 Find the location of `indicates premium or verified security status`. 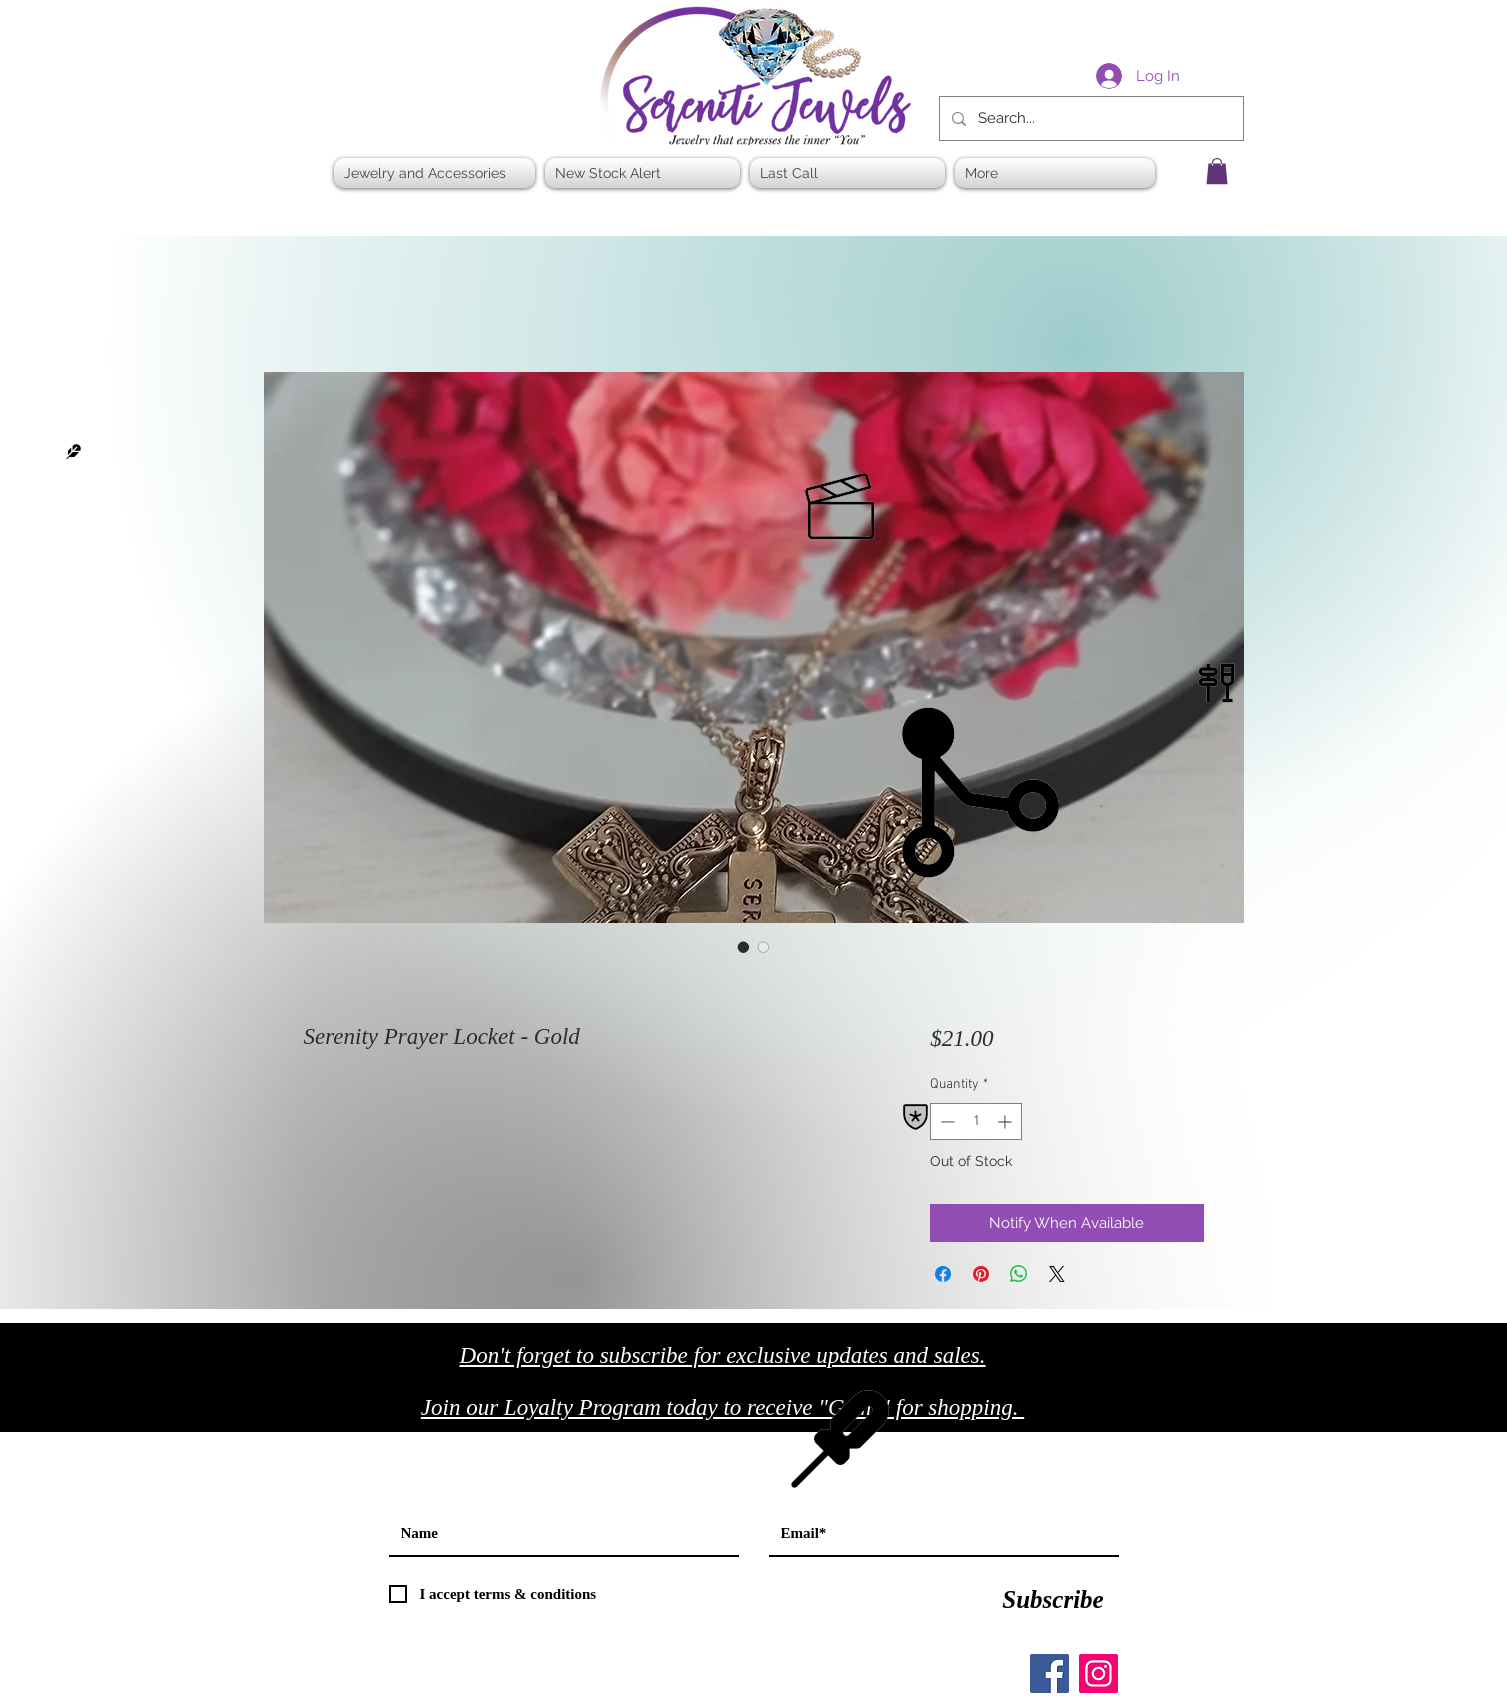

indicates premium or verified security status is located at coordinates (915, 1115).